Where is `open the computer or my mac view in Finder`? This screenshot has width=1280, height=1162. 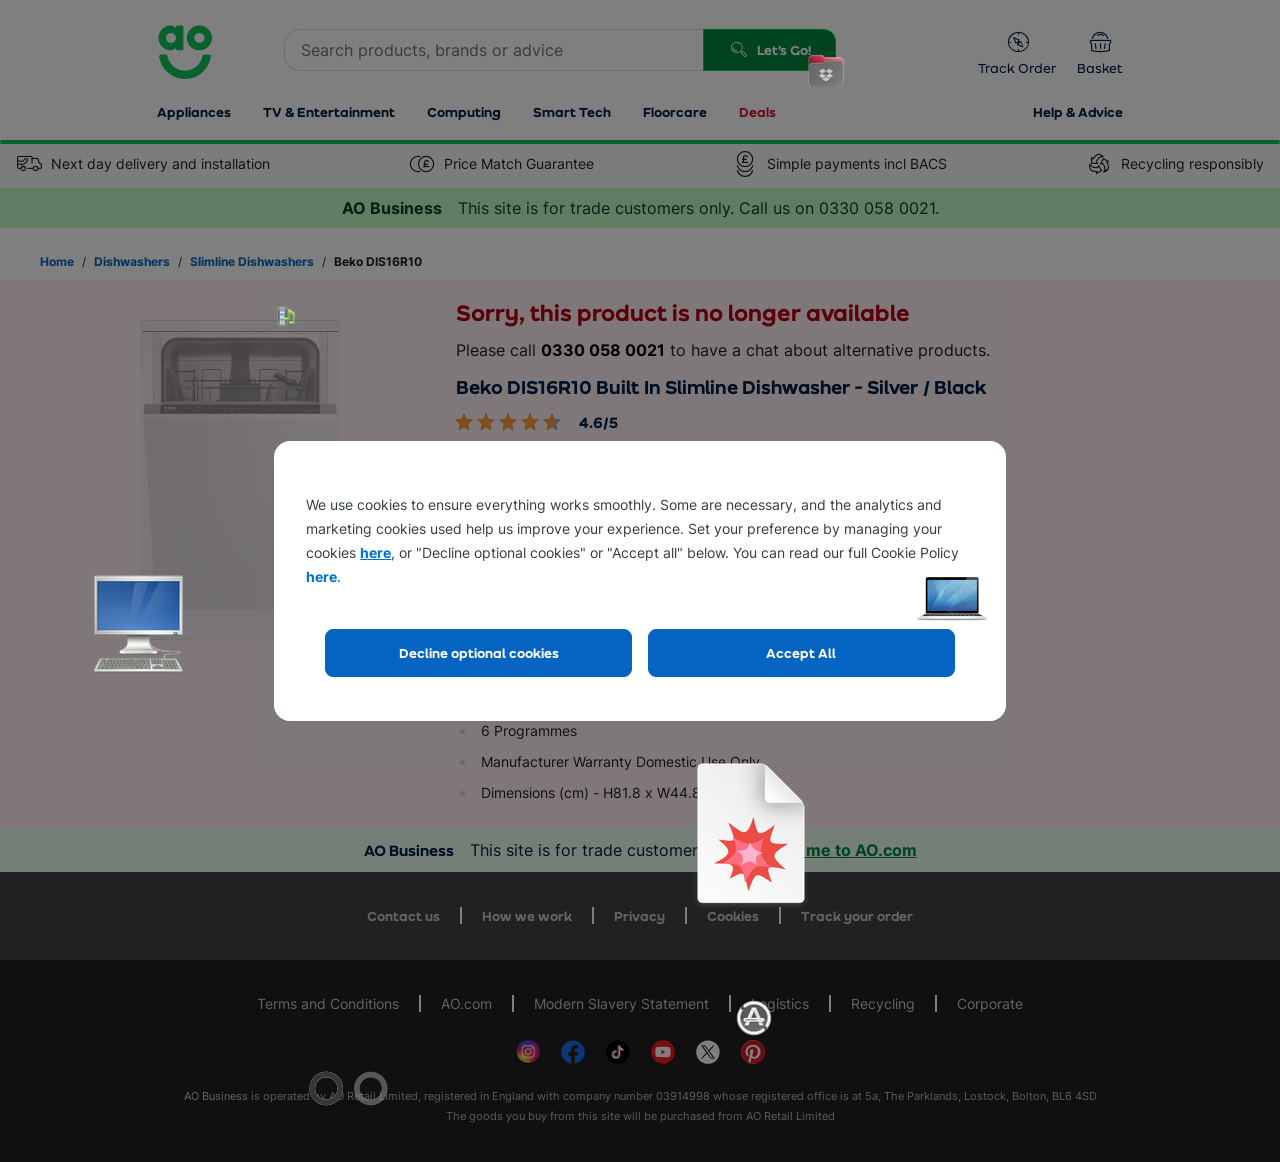
open the computer or my mac view in Finder is located at coordinates (952, 592).